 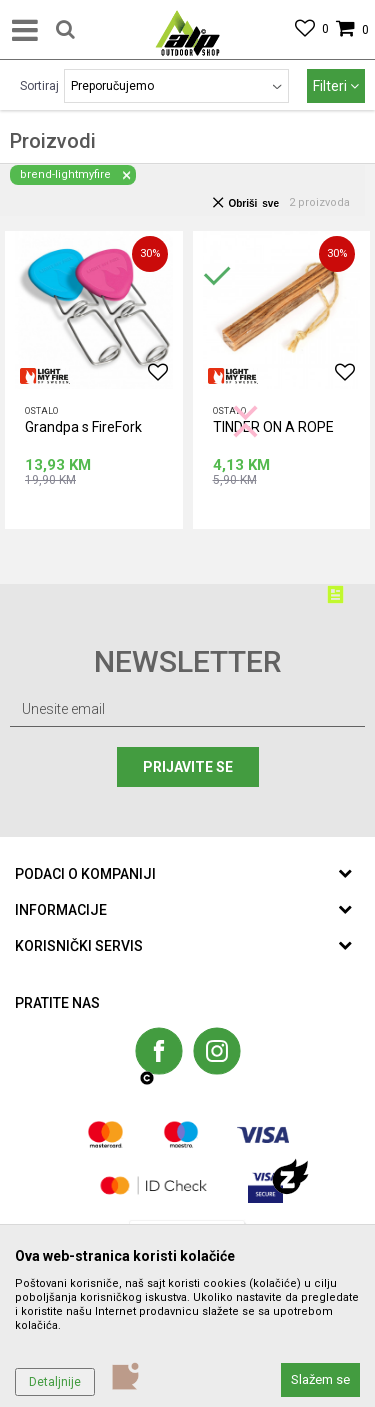 I want to click on view article or document, so click(x=335, y=594).